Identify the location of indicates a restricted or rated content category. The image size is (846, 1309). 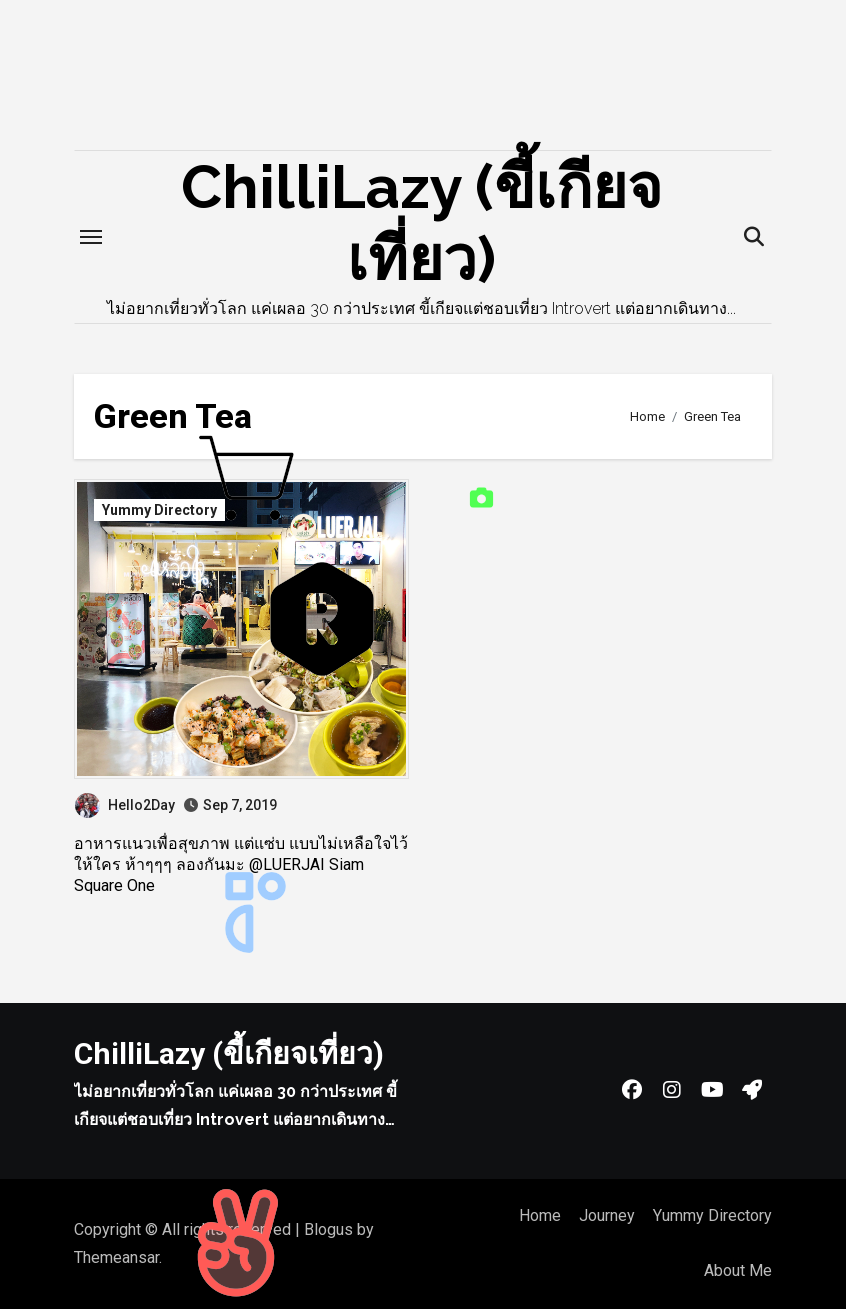
(322, 619).